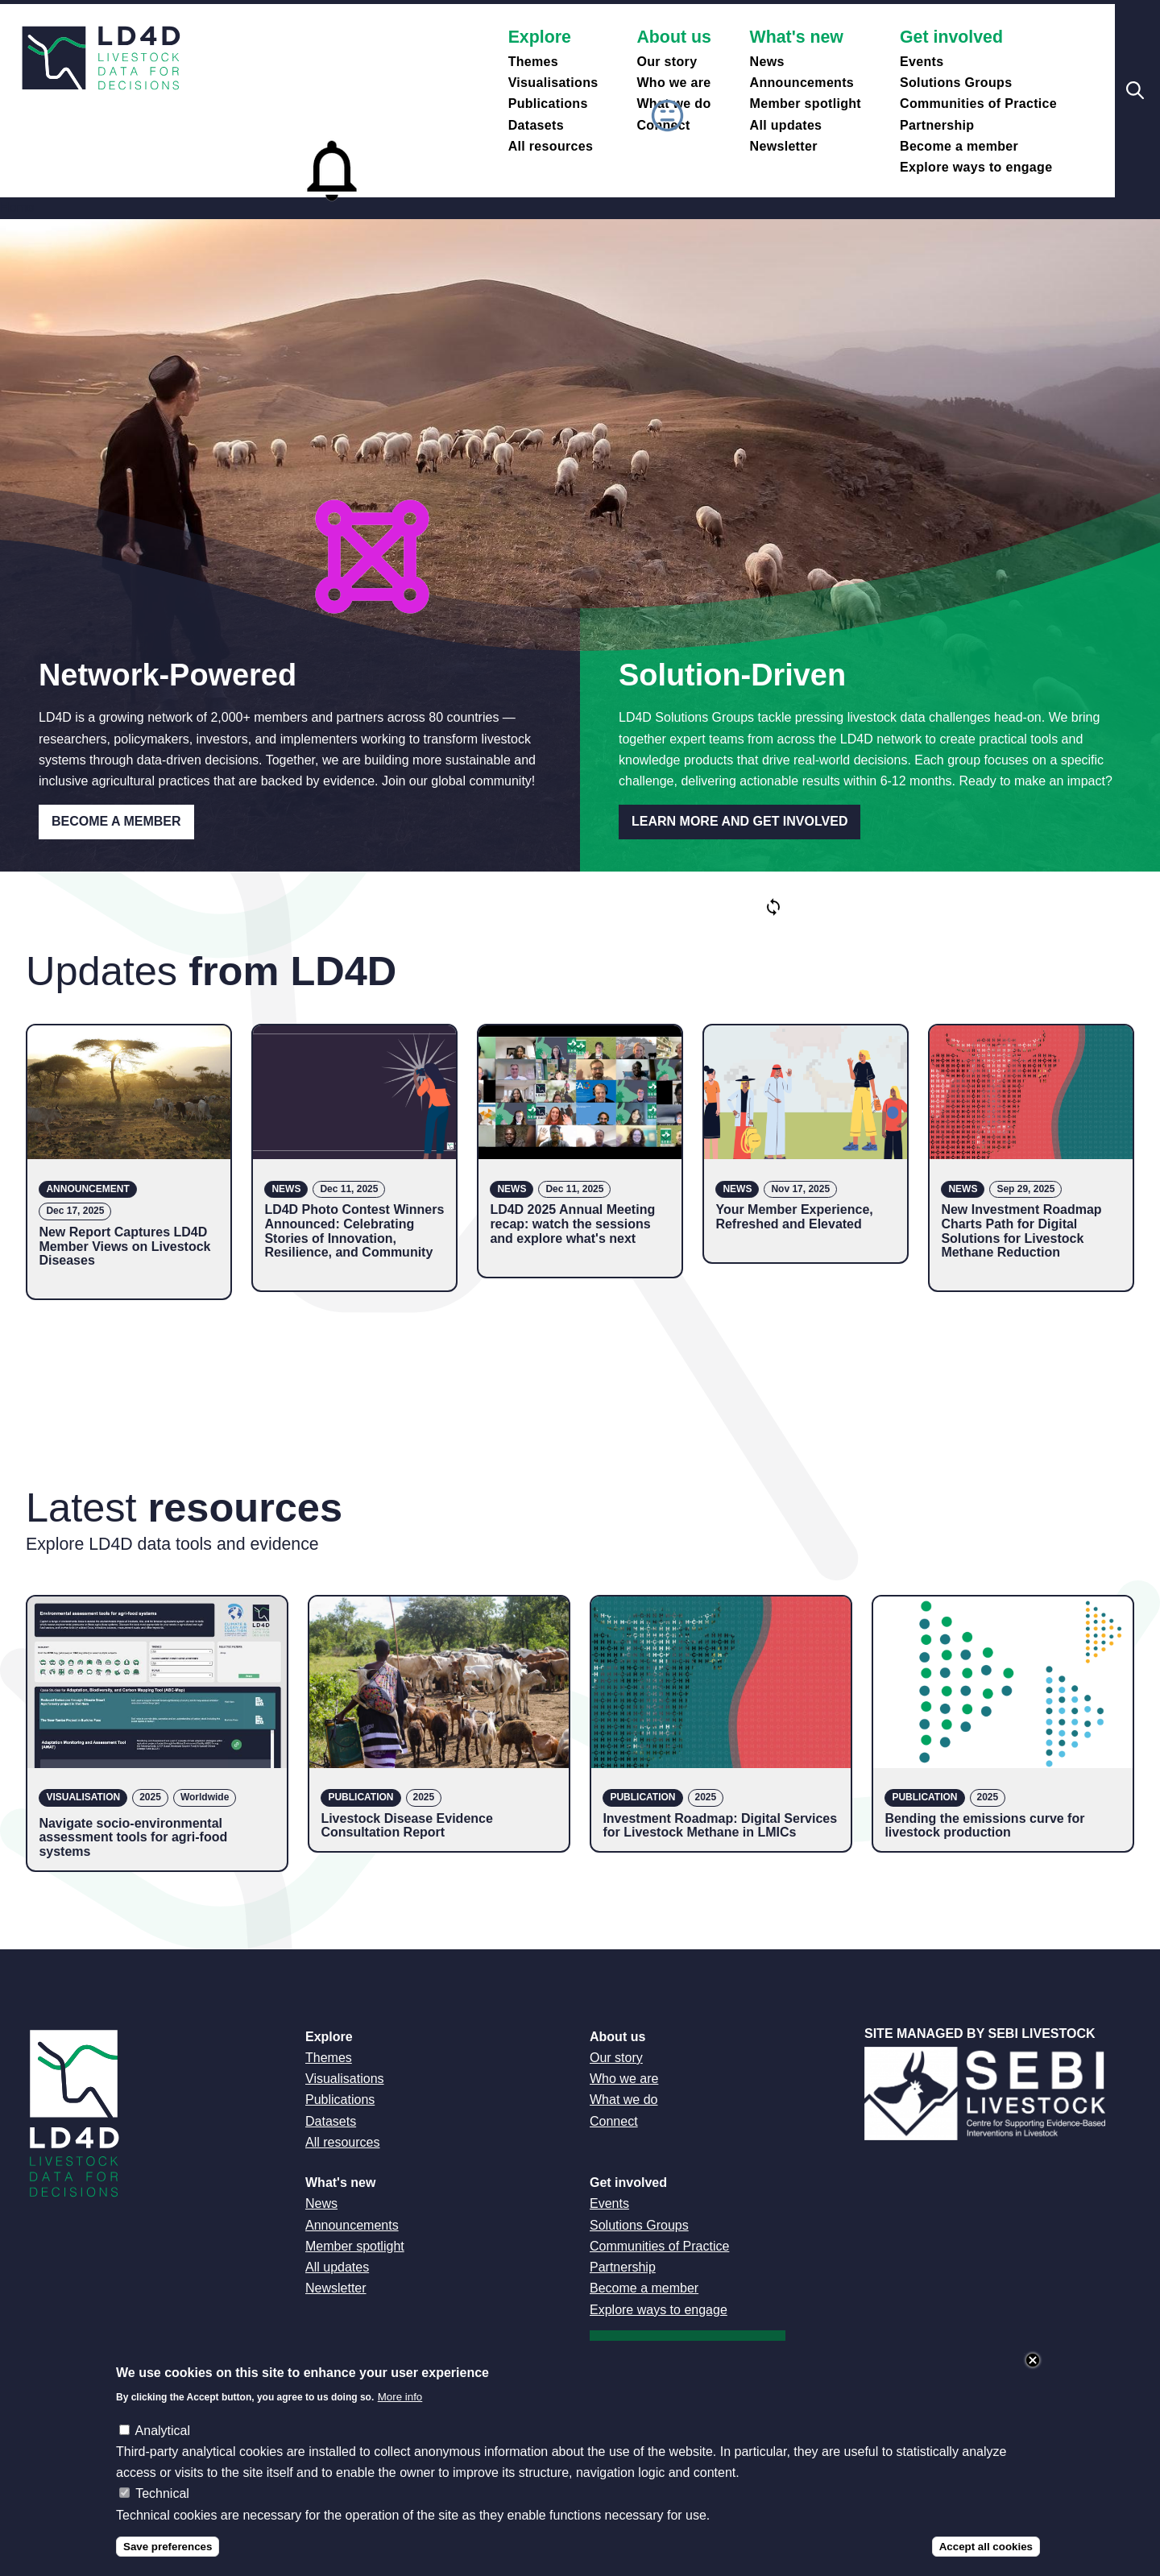 The image size is (1160, 2576). What do you see at coordinates (667, 115) in the screenshot?
I see `express annoyance or frustration in a reaction` at bounding box center [667, 115].